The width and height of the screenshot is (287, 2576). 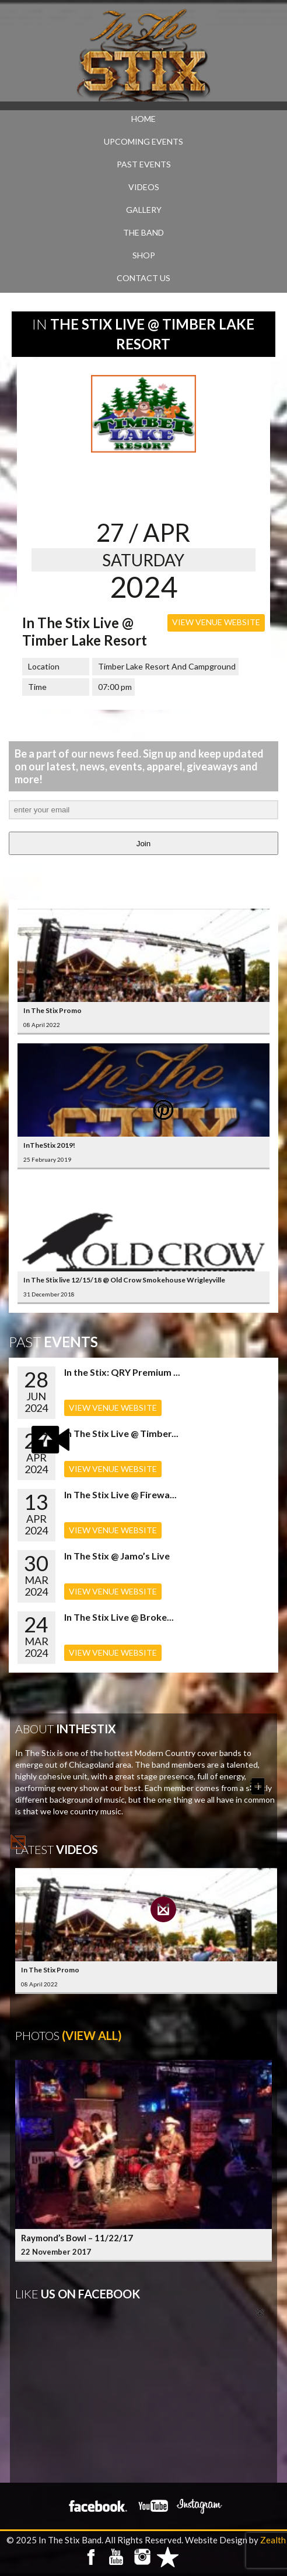 What do you see at coordinates (163, 1110) in the screenshot?
I see `open Pinterest app` at bounding box center [163, 1110].